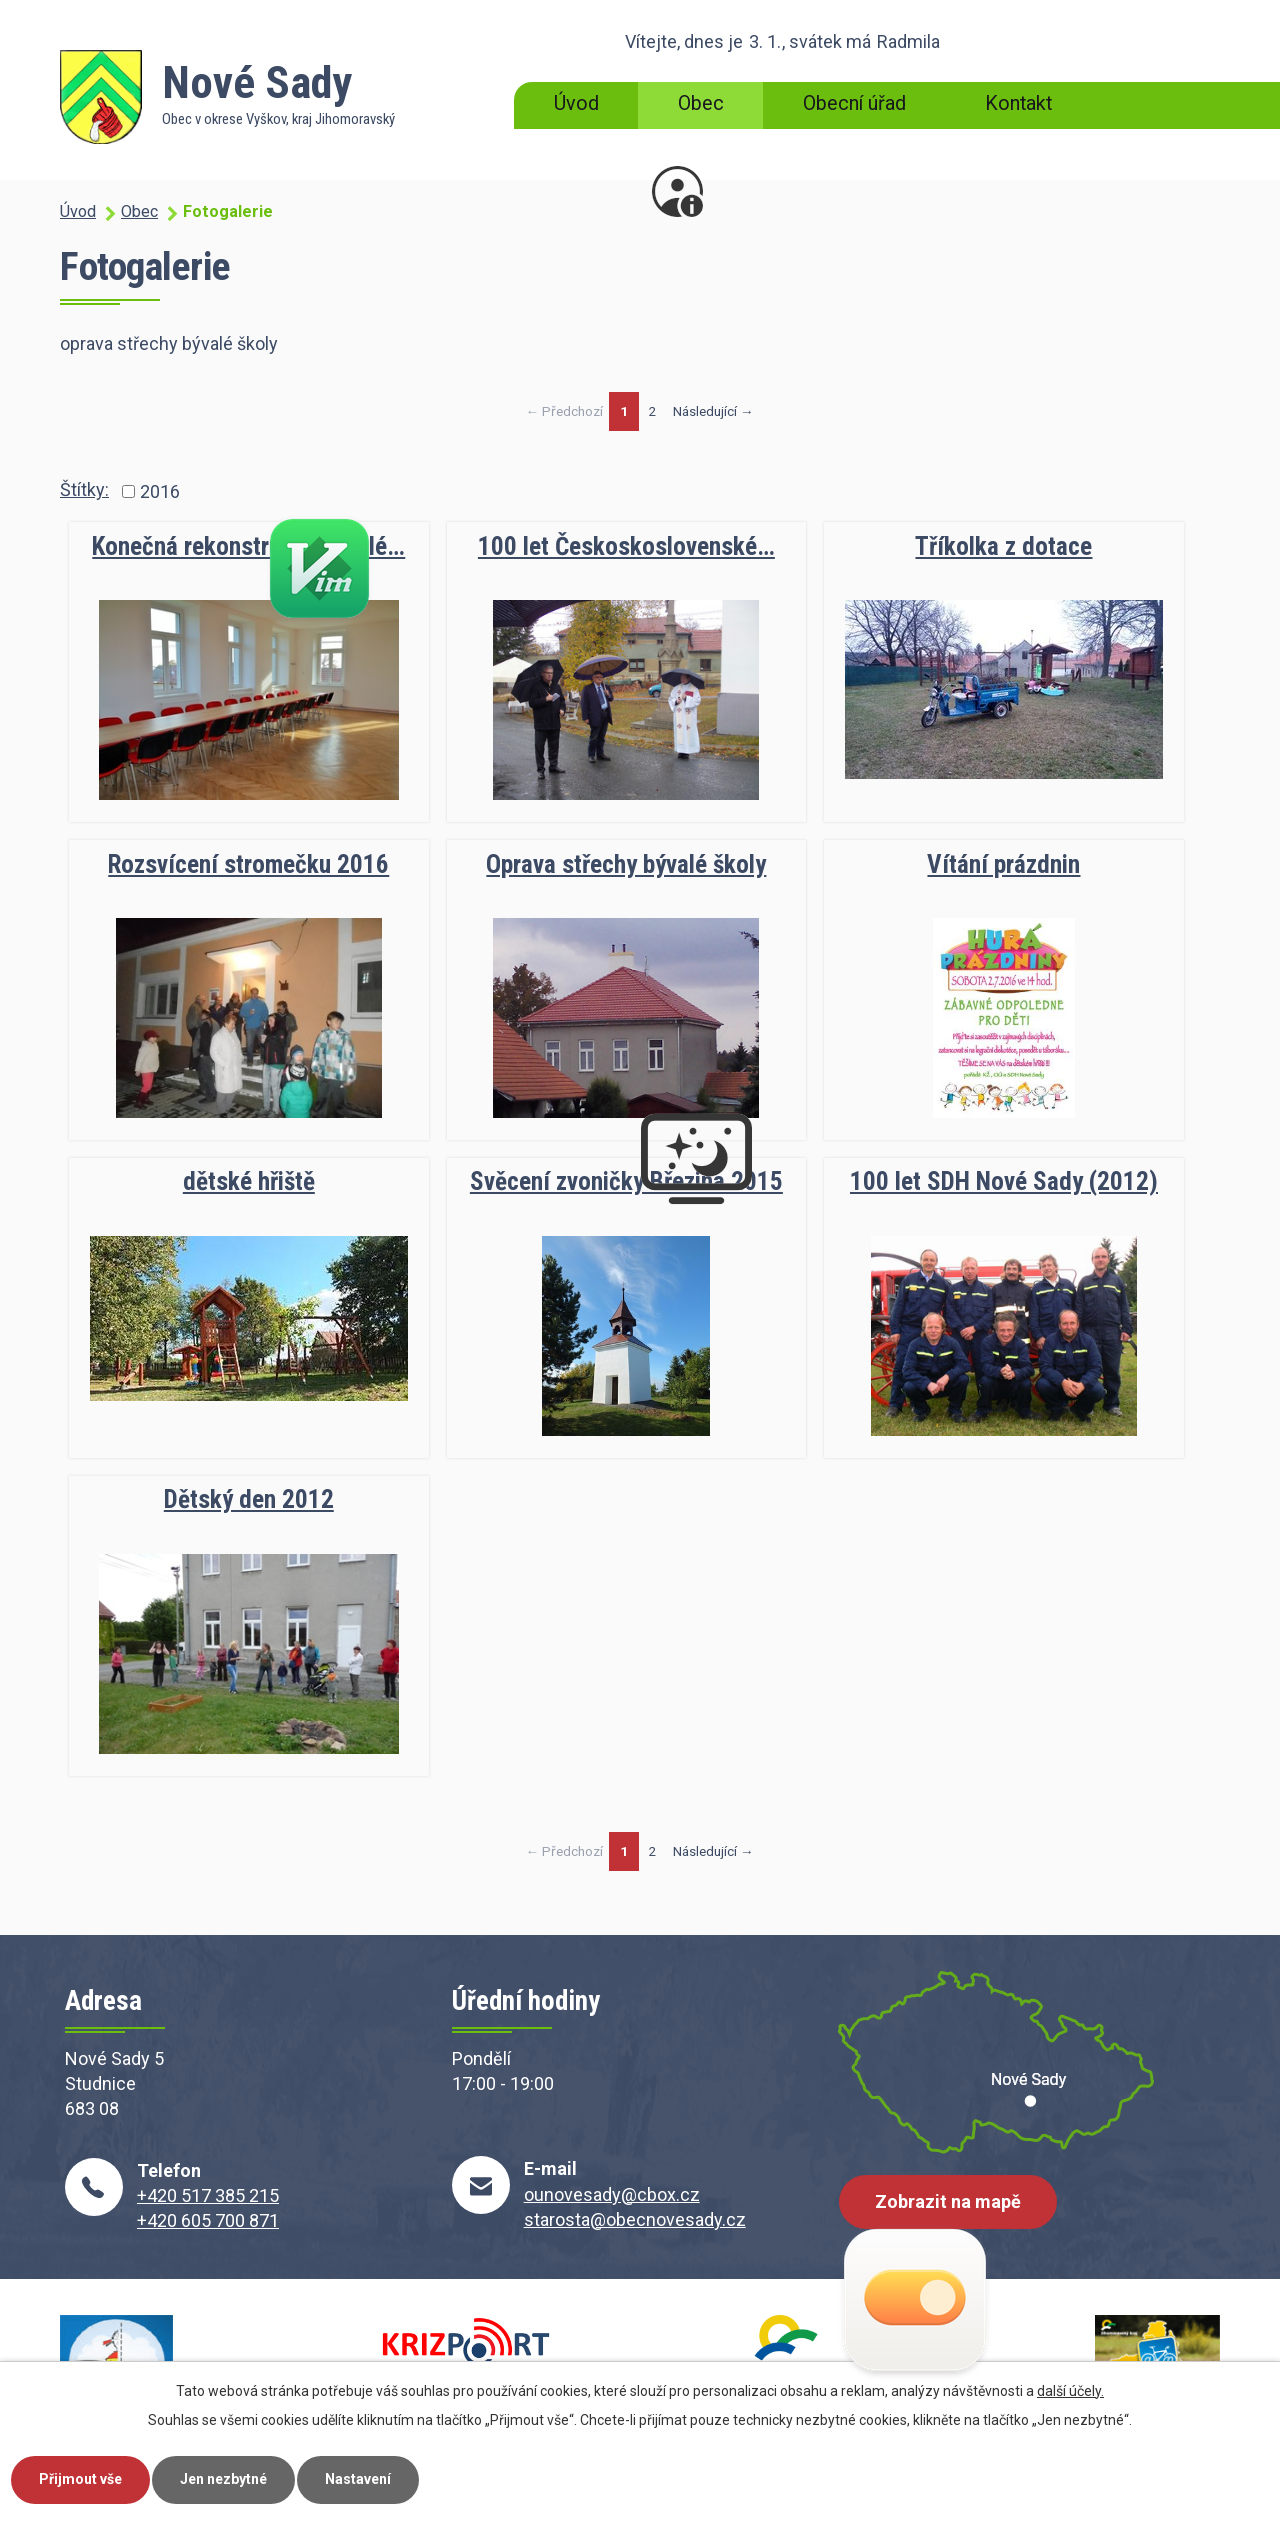  Describe the element at coordinates (677, 191) in the screenshot. I see `view user profile information` at that location.